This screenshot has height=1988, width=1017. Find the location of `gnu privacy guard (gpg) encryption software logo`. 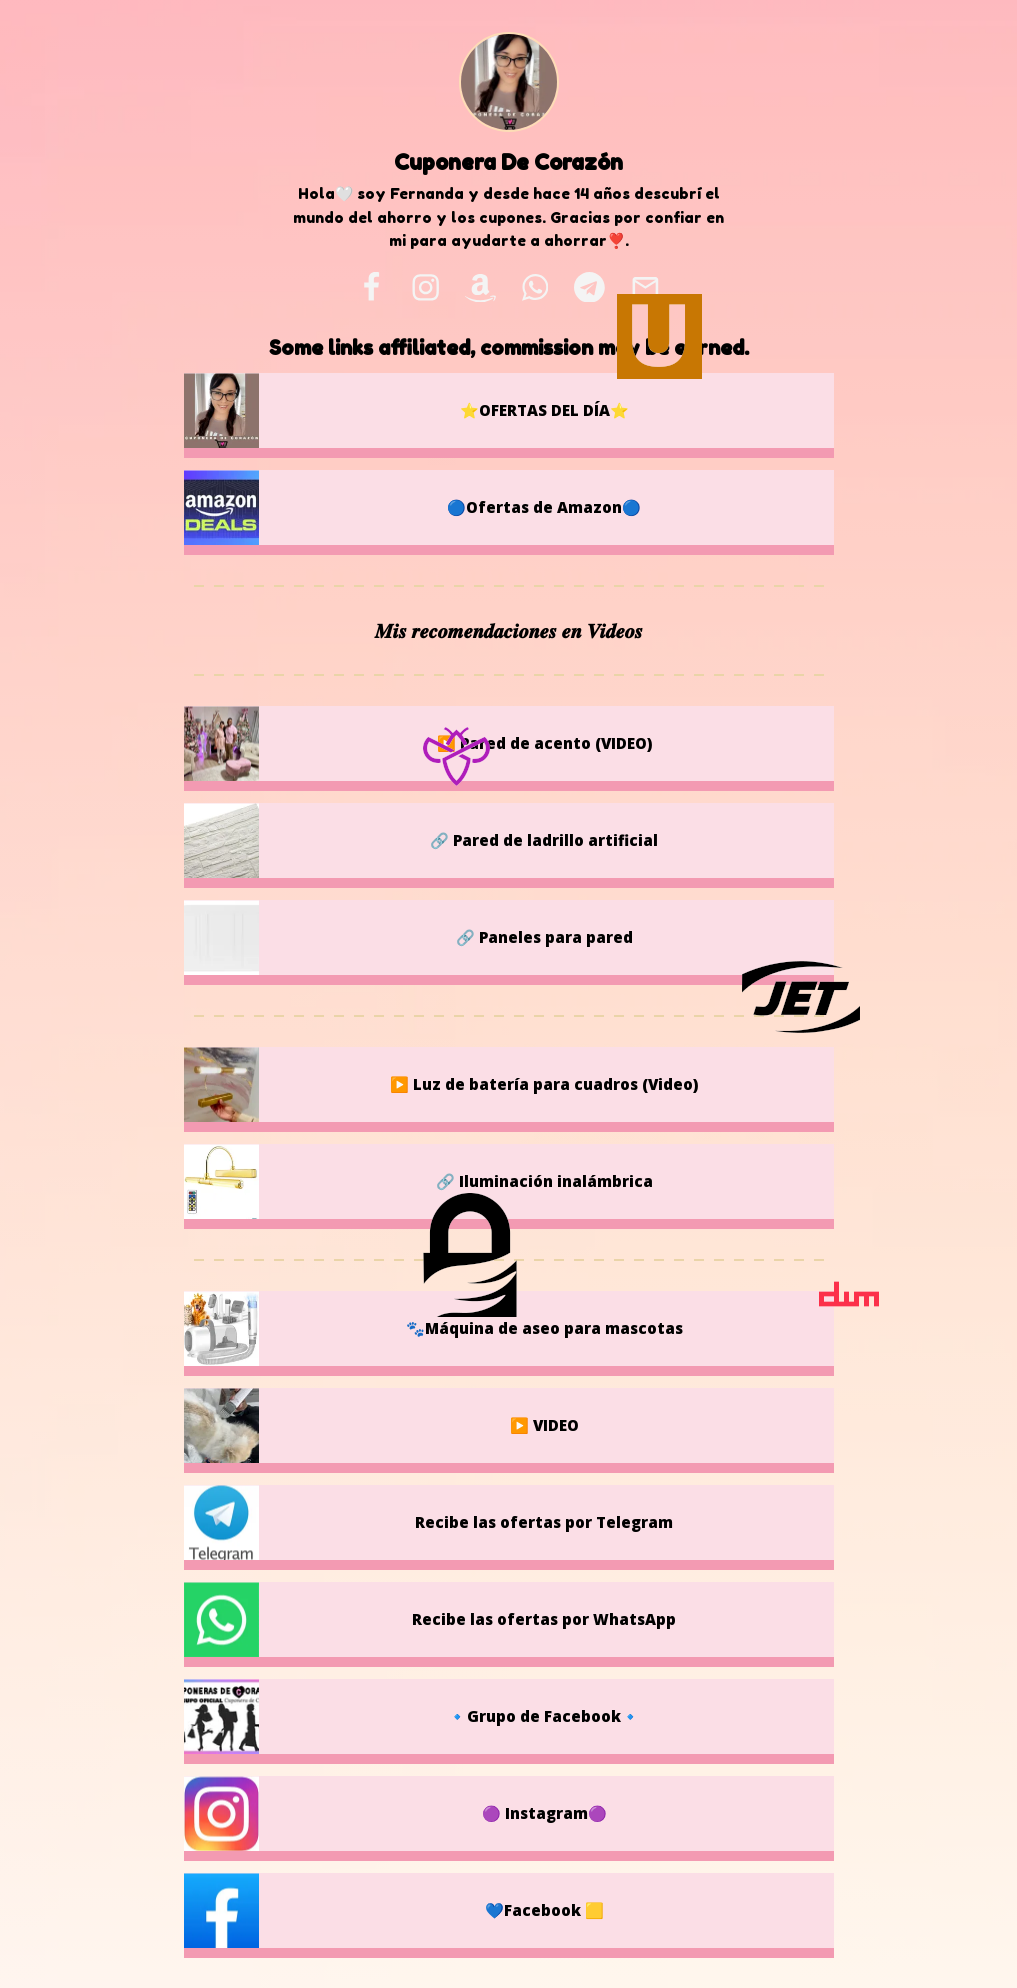

gnu privacy guard (gpg) encryption software logo is located at coordinates (470, 1255).